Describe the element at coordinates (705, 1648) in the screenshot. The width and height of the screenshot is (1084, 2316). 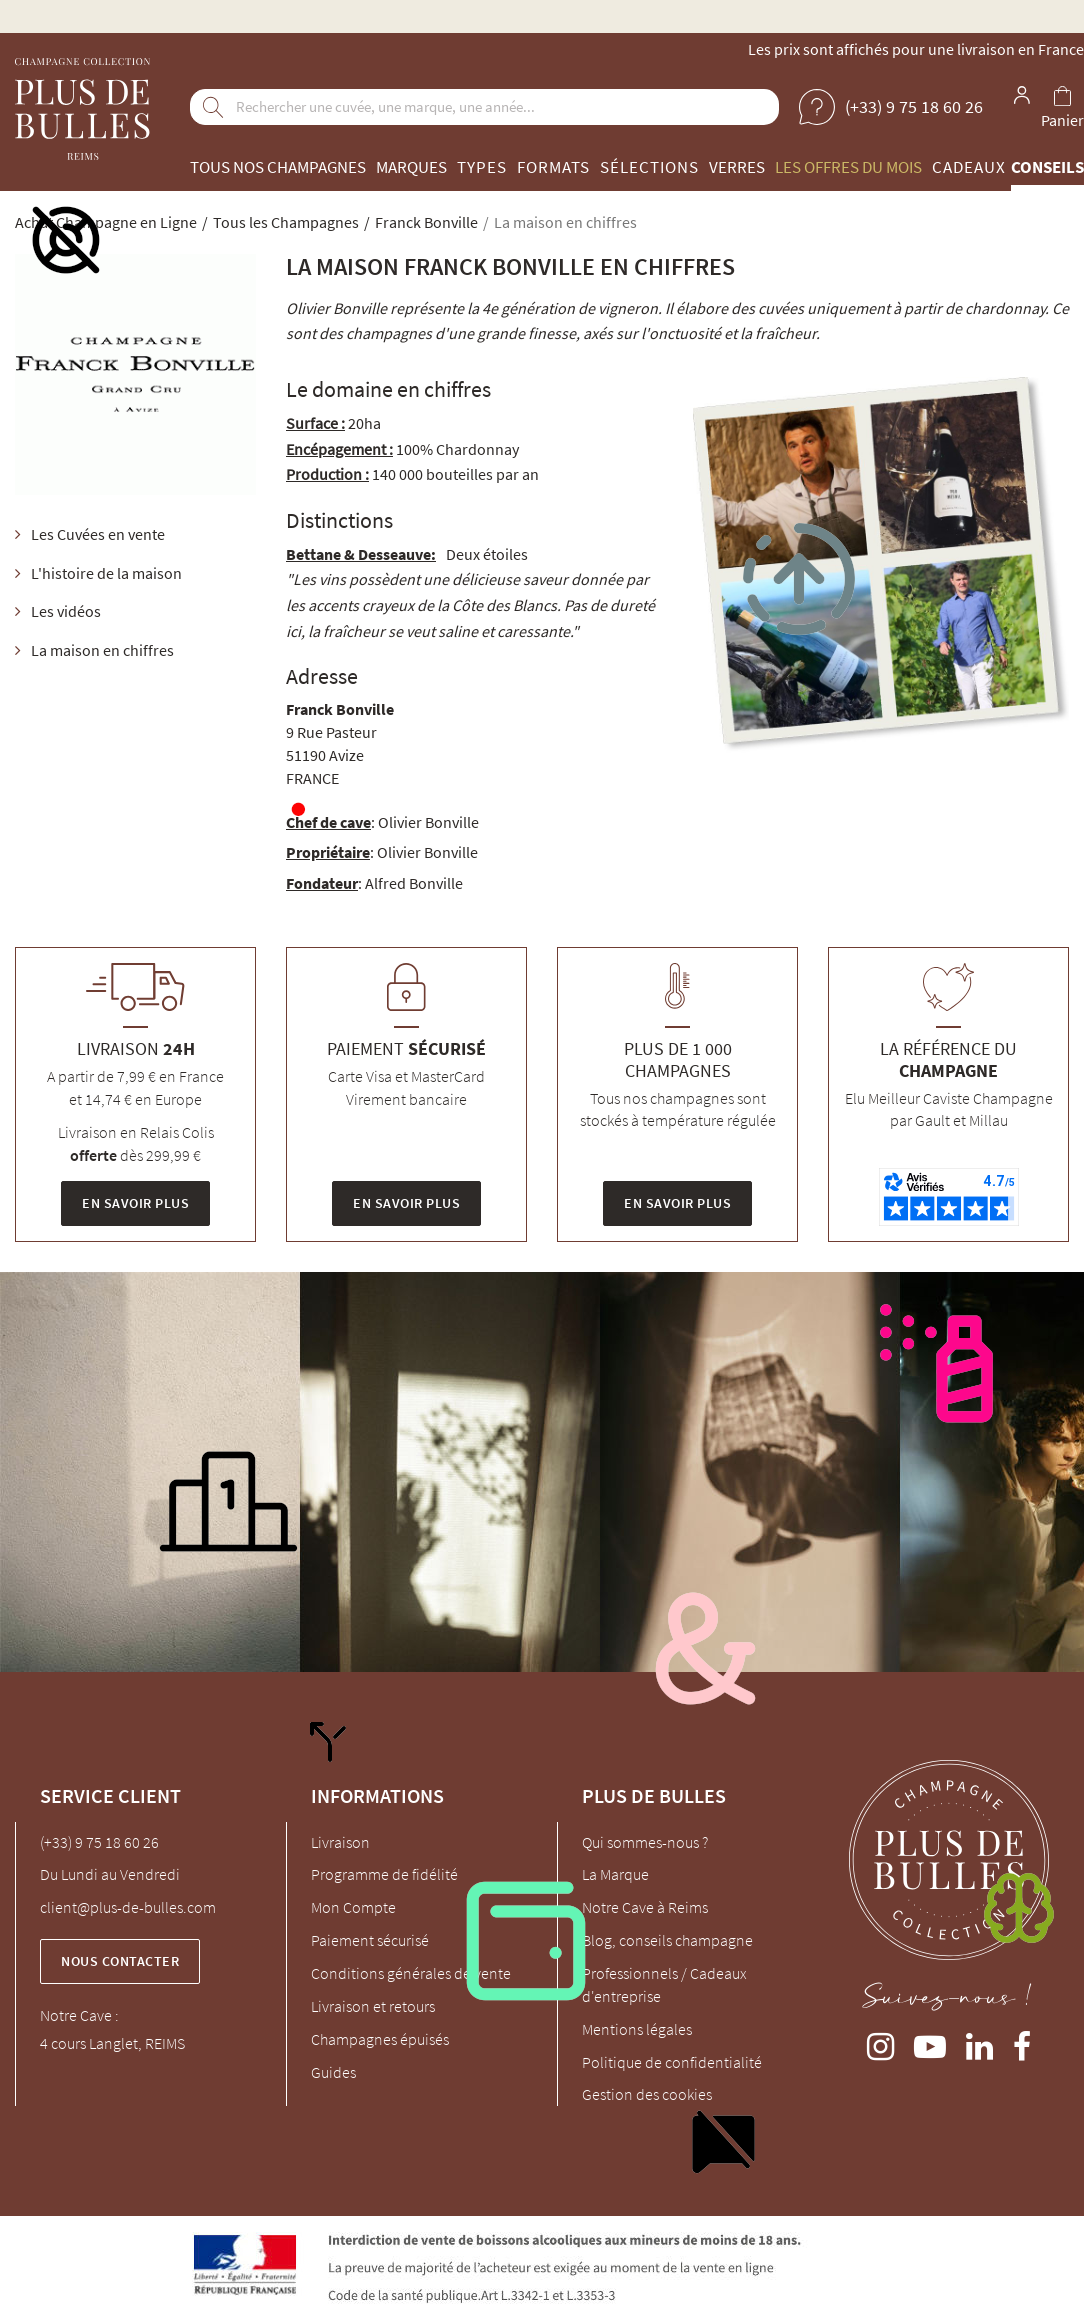
I see `insert an ampersand symbol or special character` at that location.